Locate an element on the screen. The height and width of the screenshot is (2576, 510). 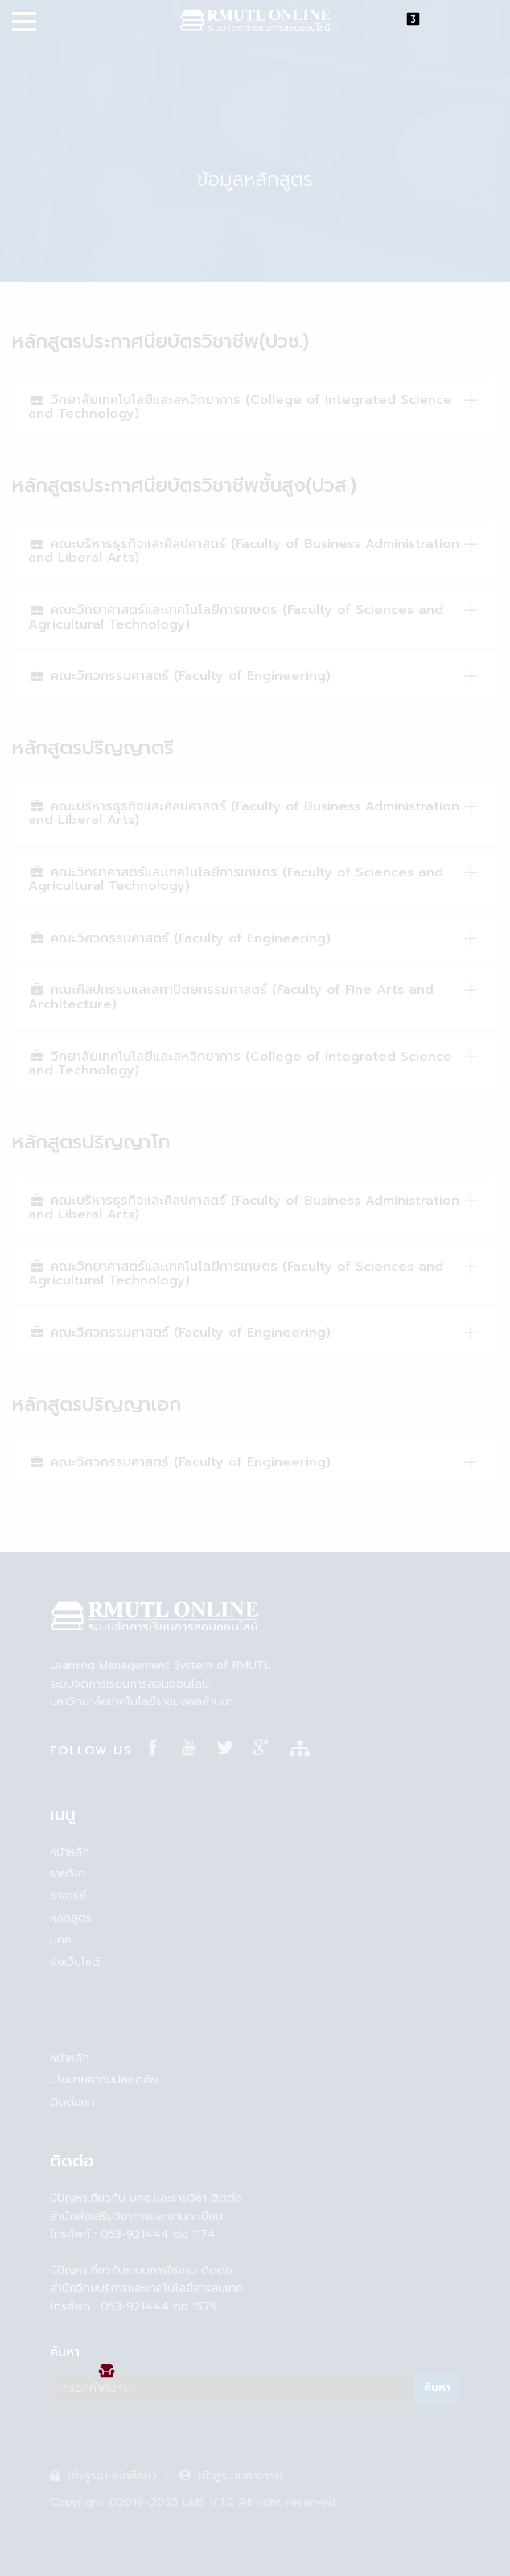
select option three from a numbered list is located at coordinates (413, 19).